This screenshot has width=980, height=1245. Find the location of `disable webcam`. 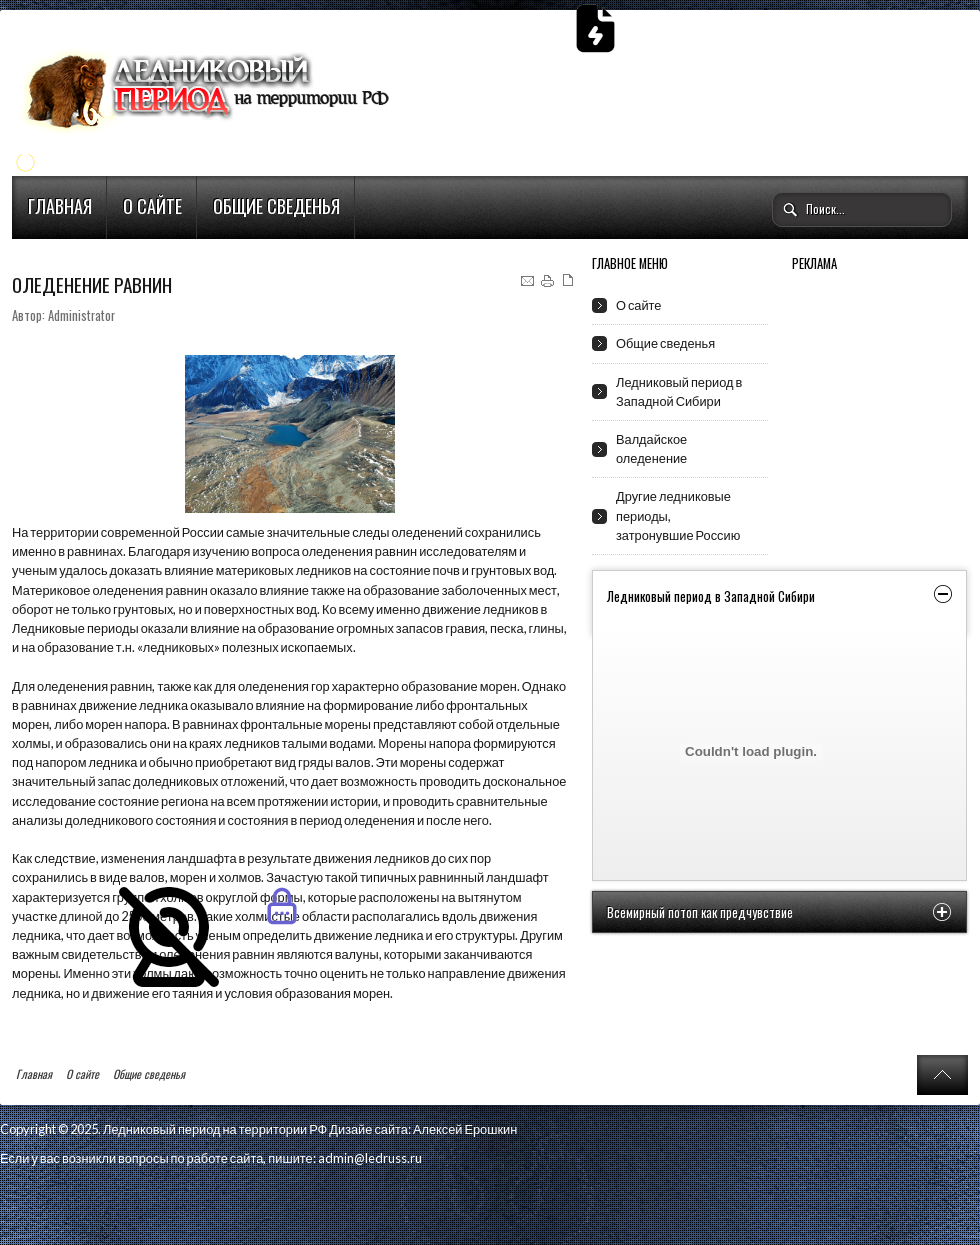

disable webcam is located at coordinates (169, 937).